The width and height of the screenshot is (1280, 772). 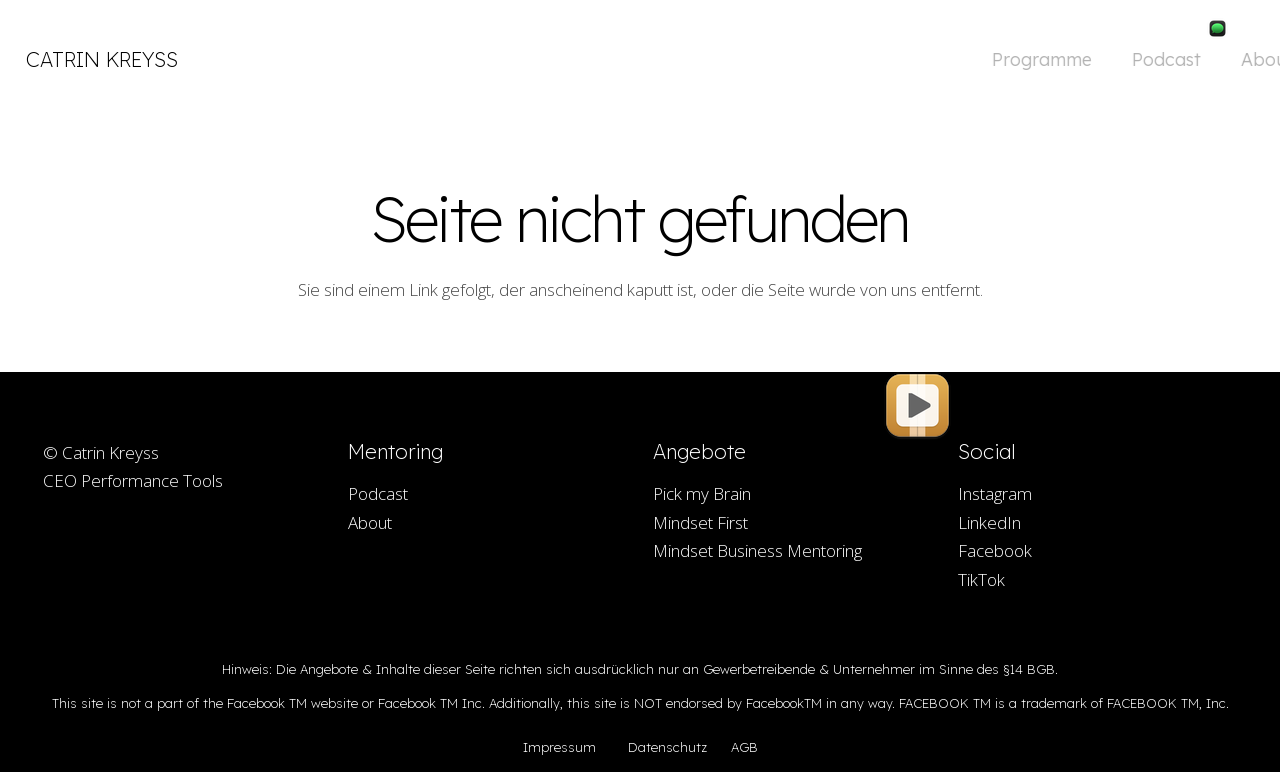 What do you see at coordinates (1217, 28) in the screenshot?
I see `open the messages app` at bounding box center [1217, 28].